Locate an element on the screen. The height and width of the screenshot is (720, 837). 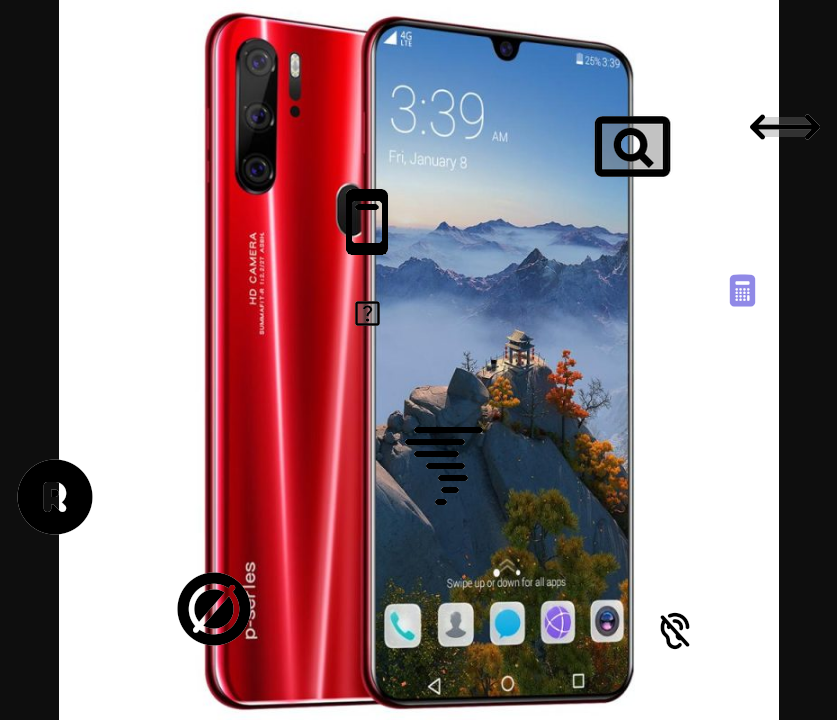
resize element horizontally is located at coordinates (785, 127).